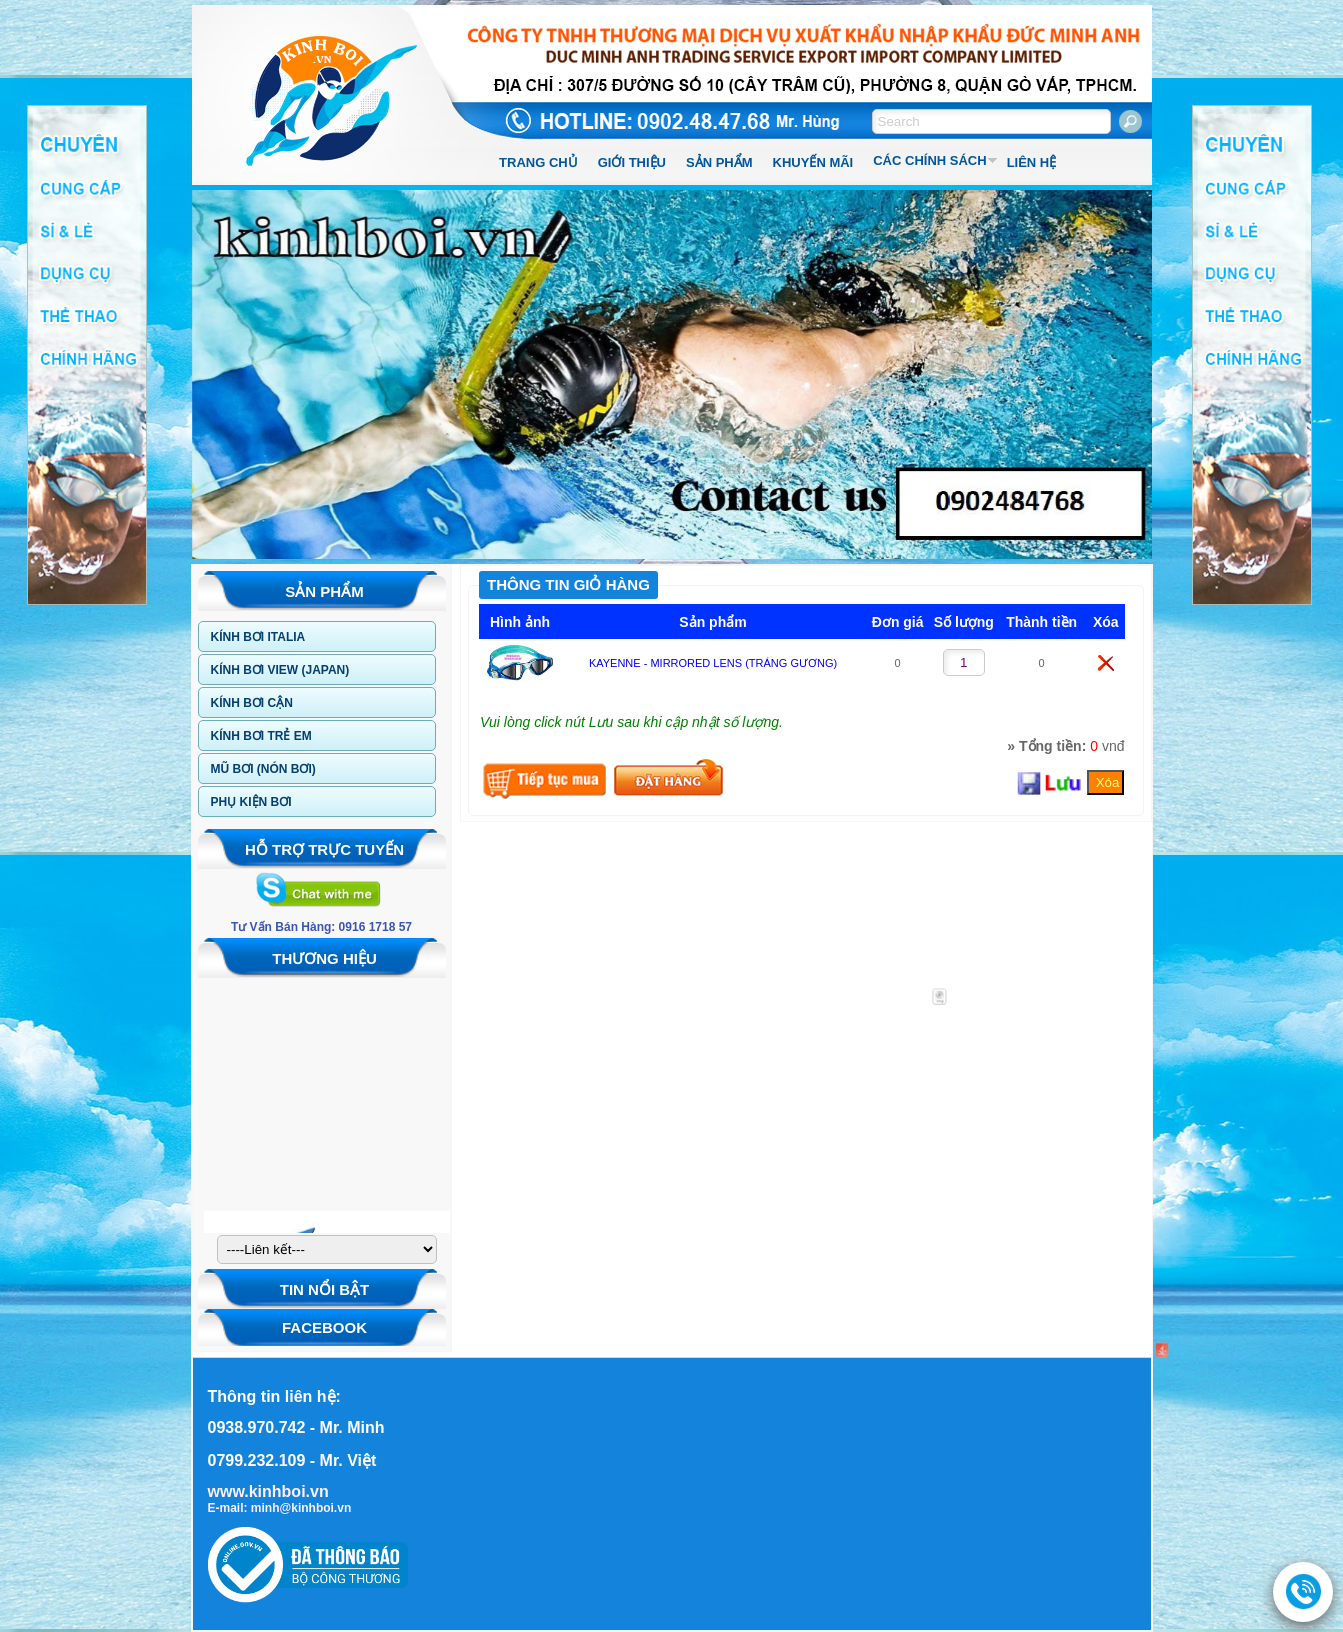  What do you see at coordinates (1162, 1350) in the screenshot?
I see `a java archive (.jar) file` at bounding box center [1162, 1350].